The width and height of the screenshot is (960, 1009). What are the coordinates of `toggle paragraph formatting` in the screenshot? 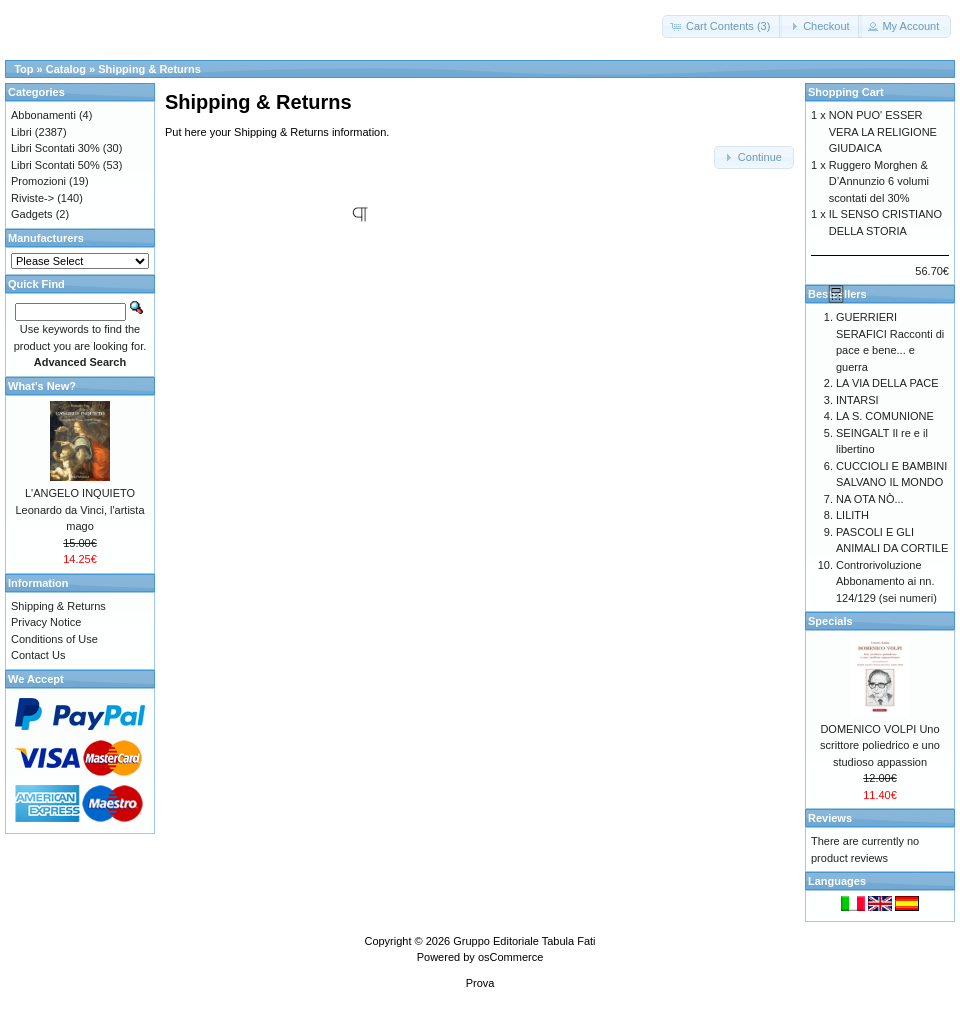 It's located at (360, 214).